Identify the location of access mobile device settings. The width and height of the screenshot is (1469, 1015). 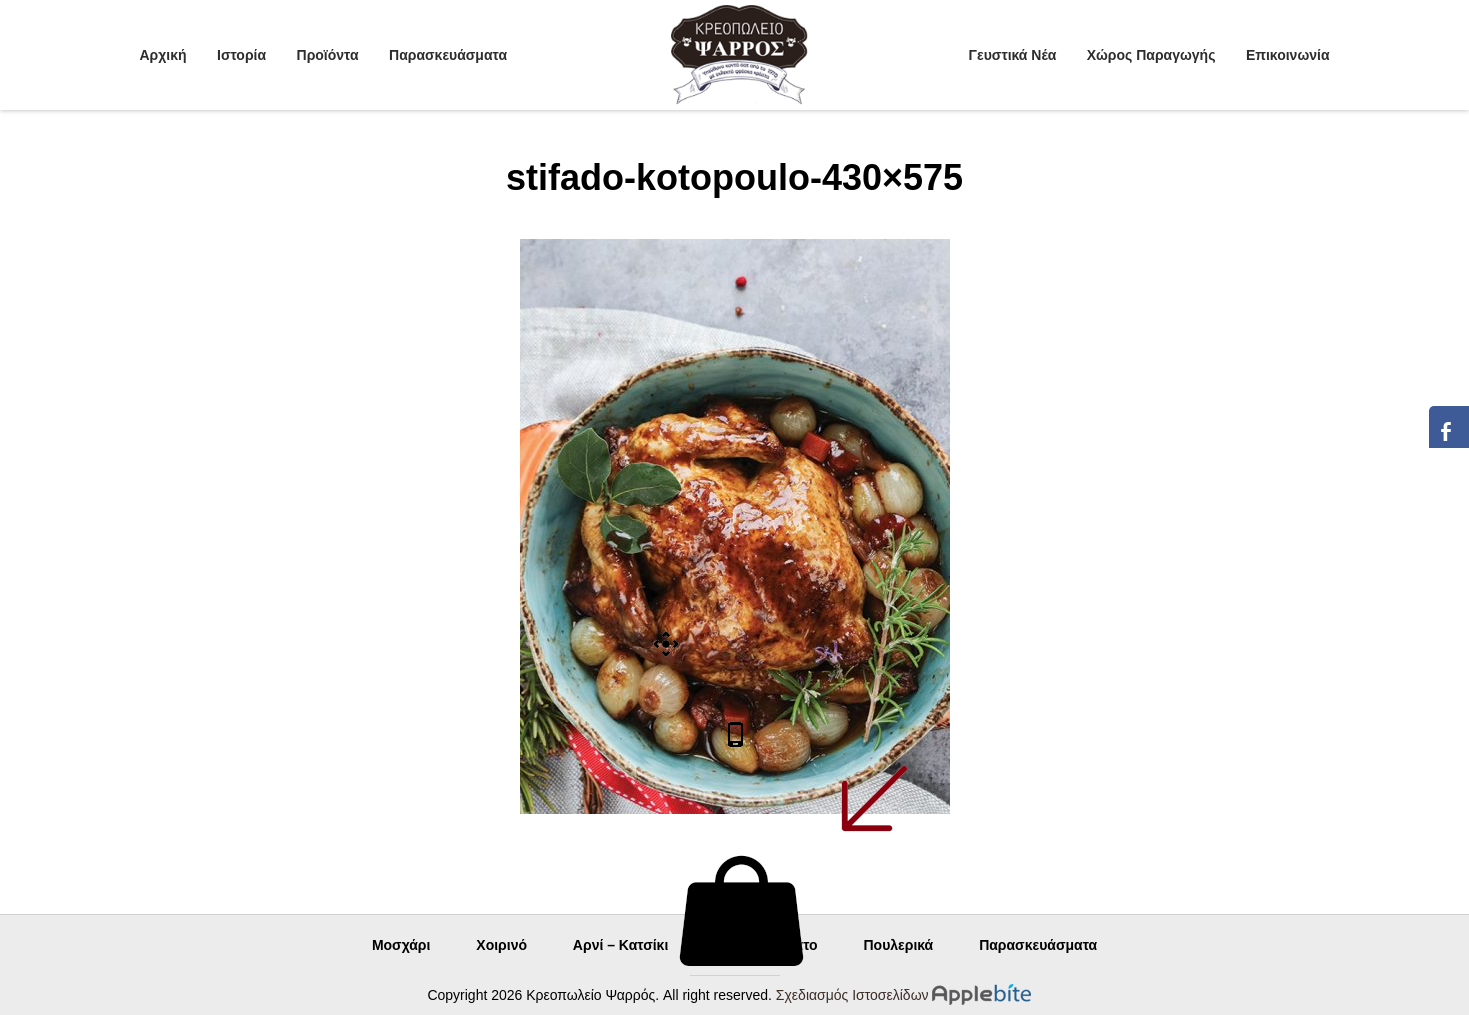
(735, 734).